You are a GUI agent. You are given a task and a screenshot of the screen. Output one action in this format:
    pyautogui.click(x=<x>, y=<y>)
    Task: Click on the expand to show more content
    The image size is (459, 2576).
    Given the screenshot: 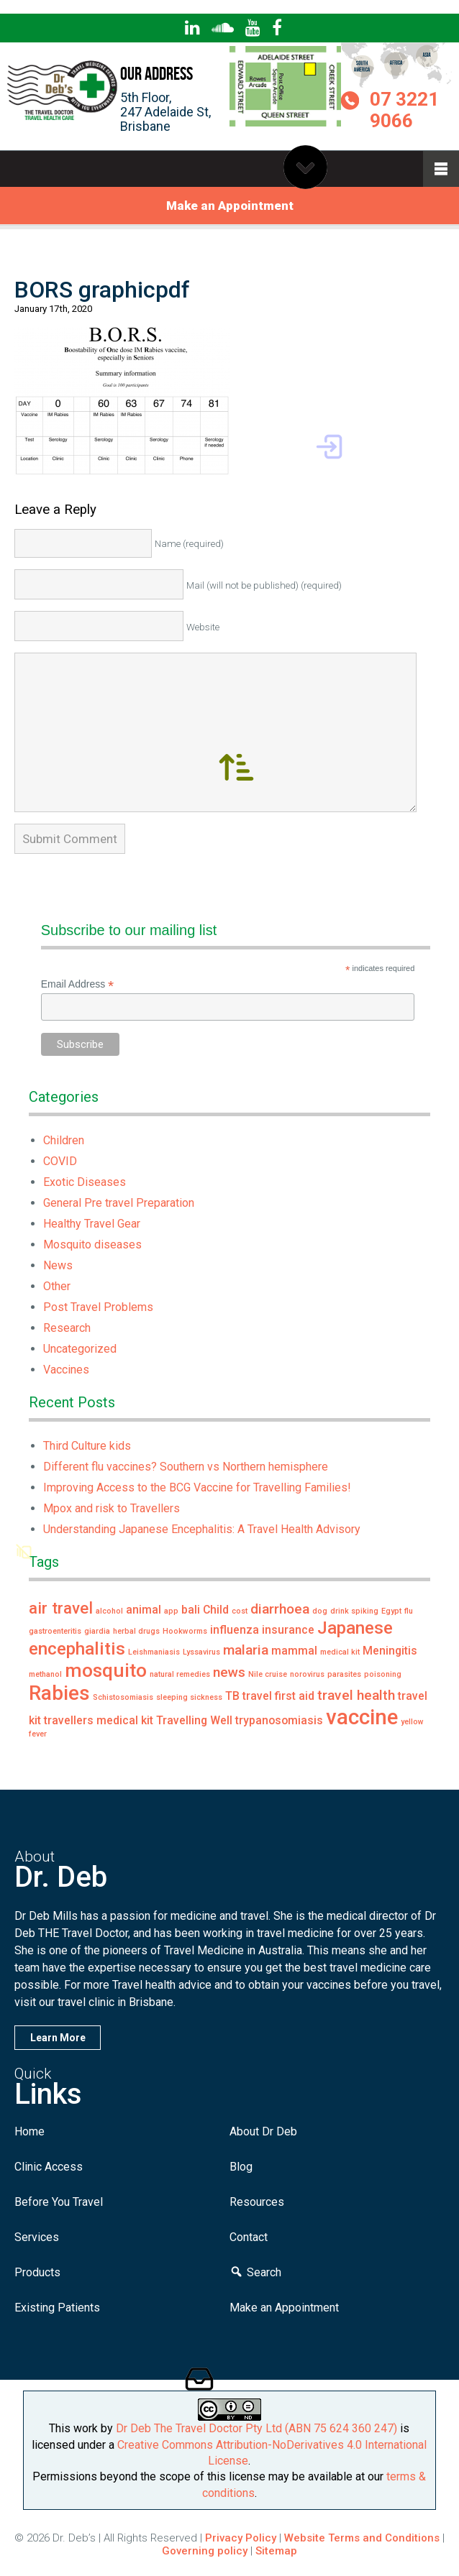 What is the action you would take?
    pyautogui.click(x=305, y=167)
    